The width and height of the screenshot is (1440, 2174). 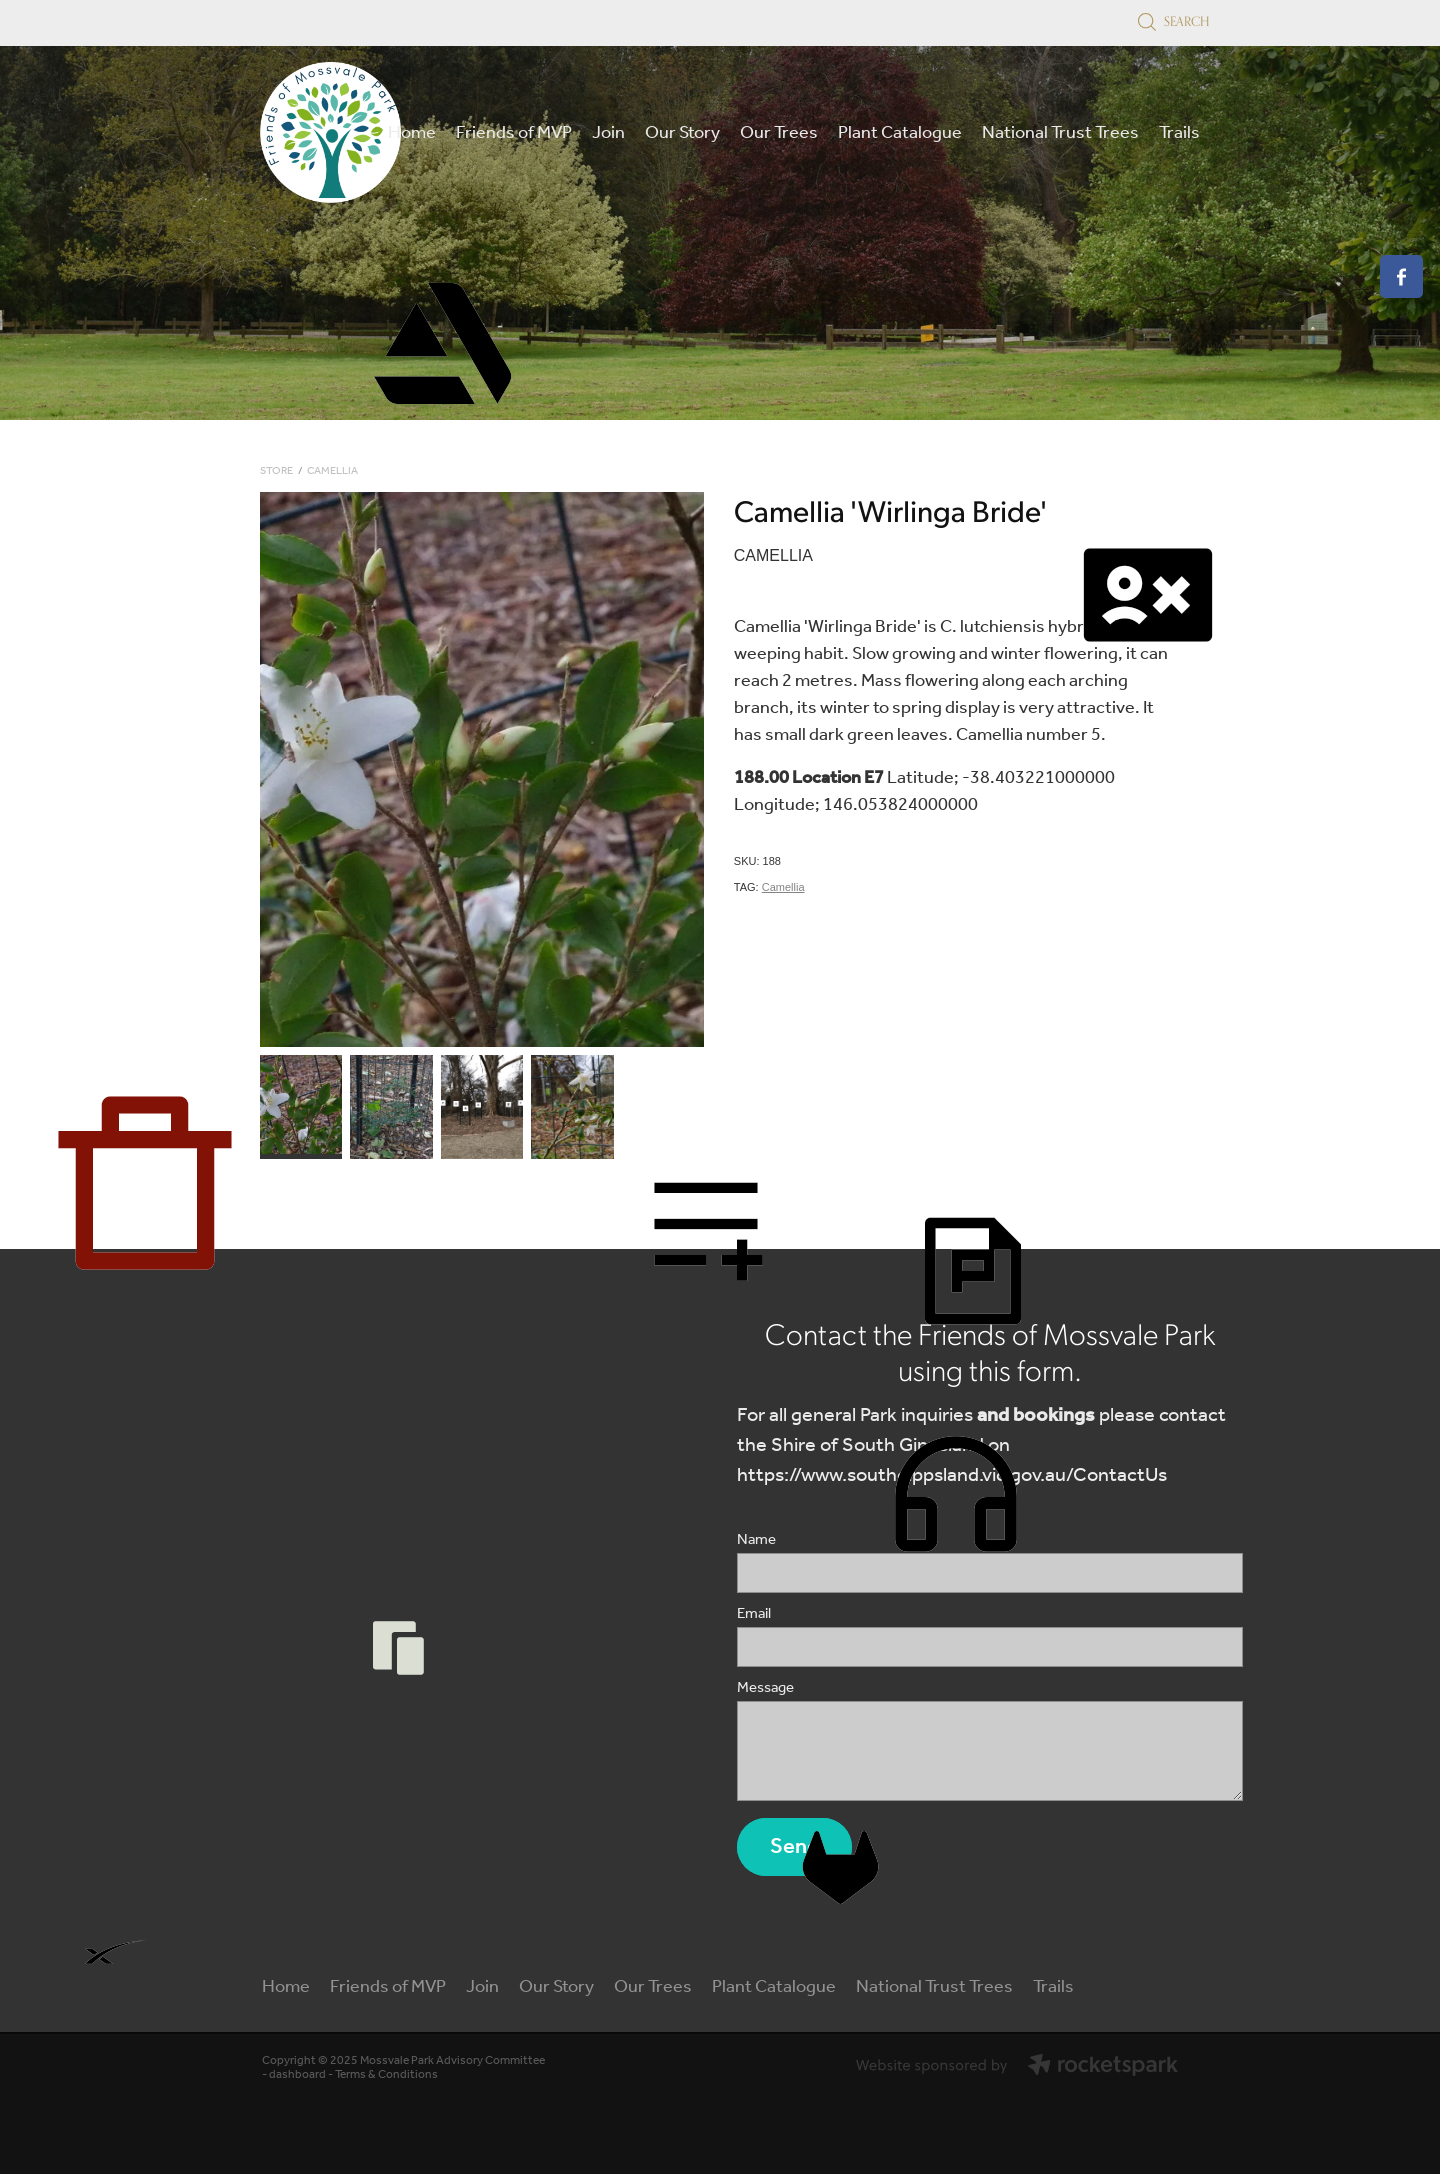 I want to click on open a PowerPoint presentation file, so click(x=973, y=1271).